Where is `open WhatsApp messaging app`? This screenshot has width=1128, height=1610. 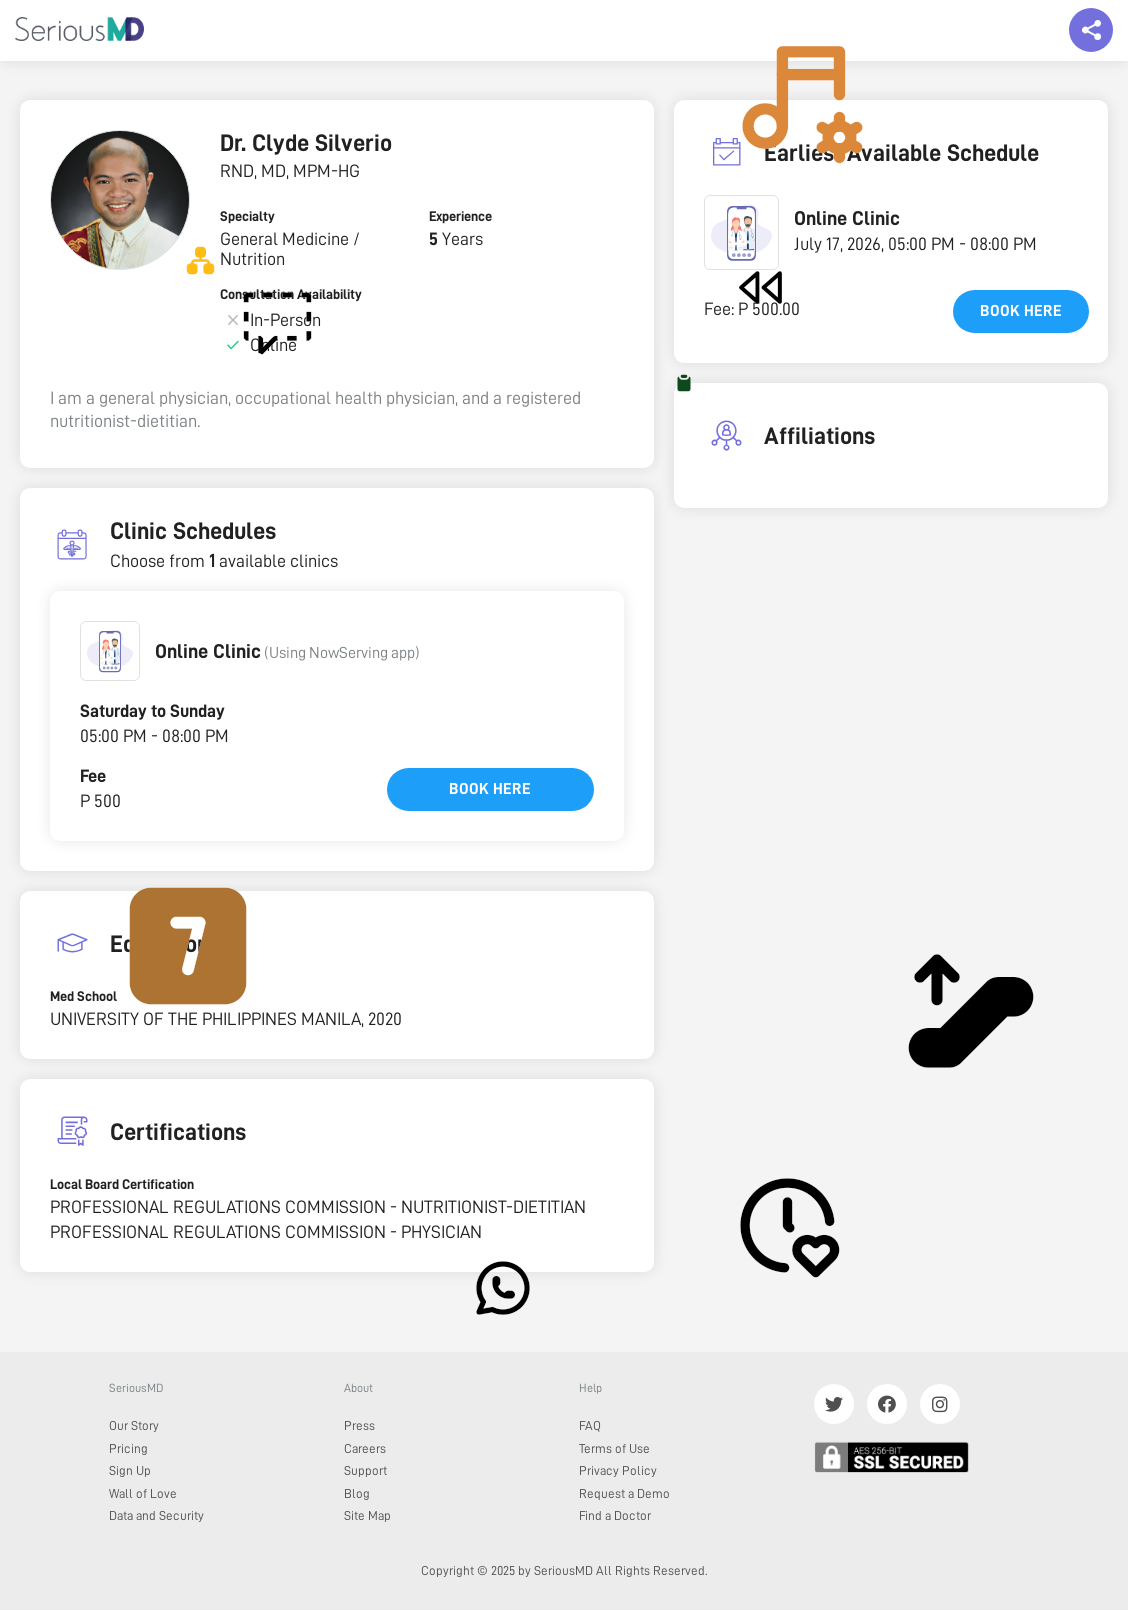
open WhatsApp messaging app is located at coordinates (503, 1288).